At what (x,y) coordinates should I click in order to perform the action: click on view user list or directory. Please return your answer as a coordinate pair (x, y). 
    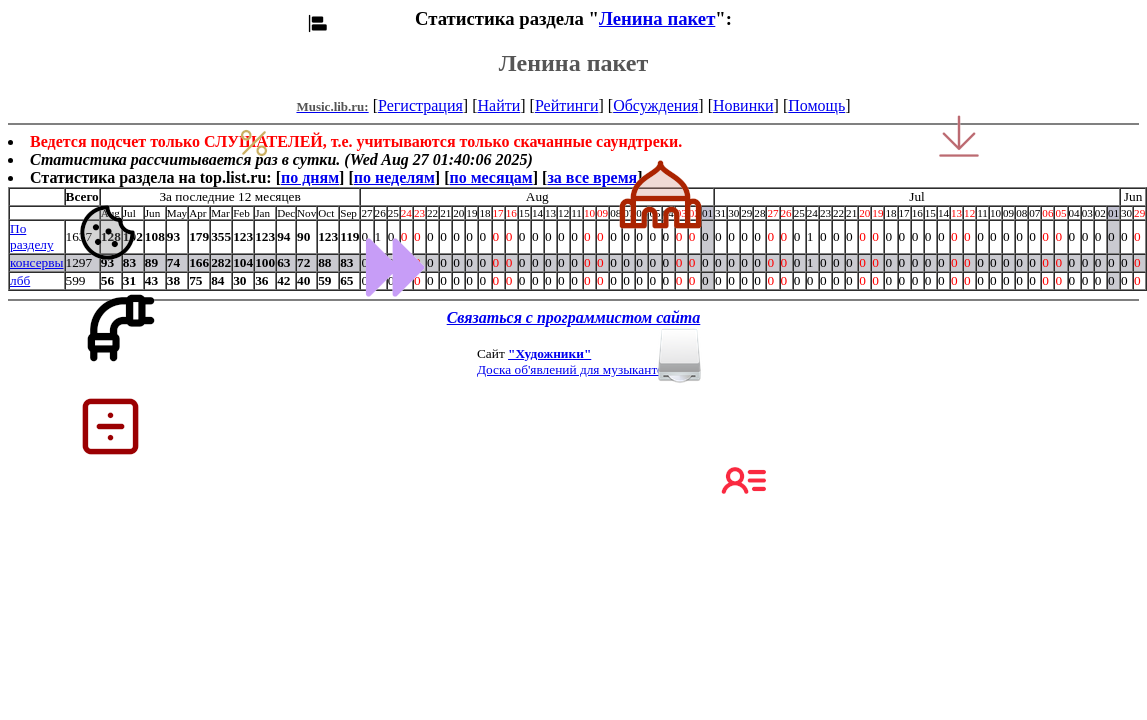
    Looking at the image, I should click on (743, 480).